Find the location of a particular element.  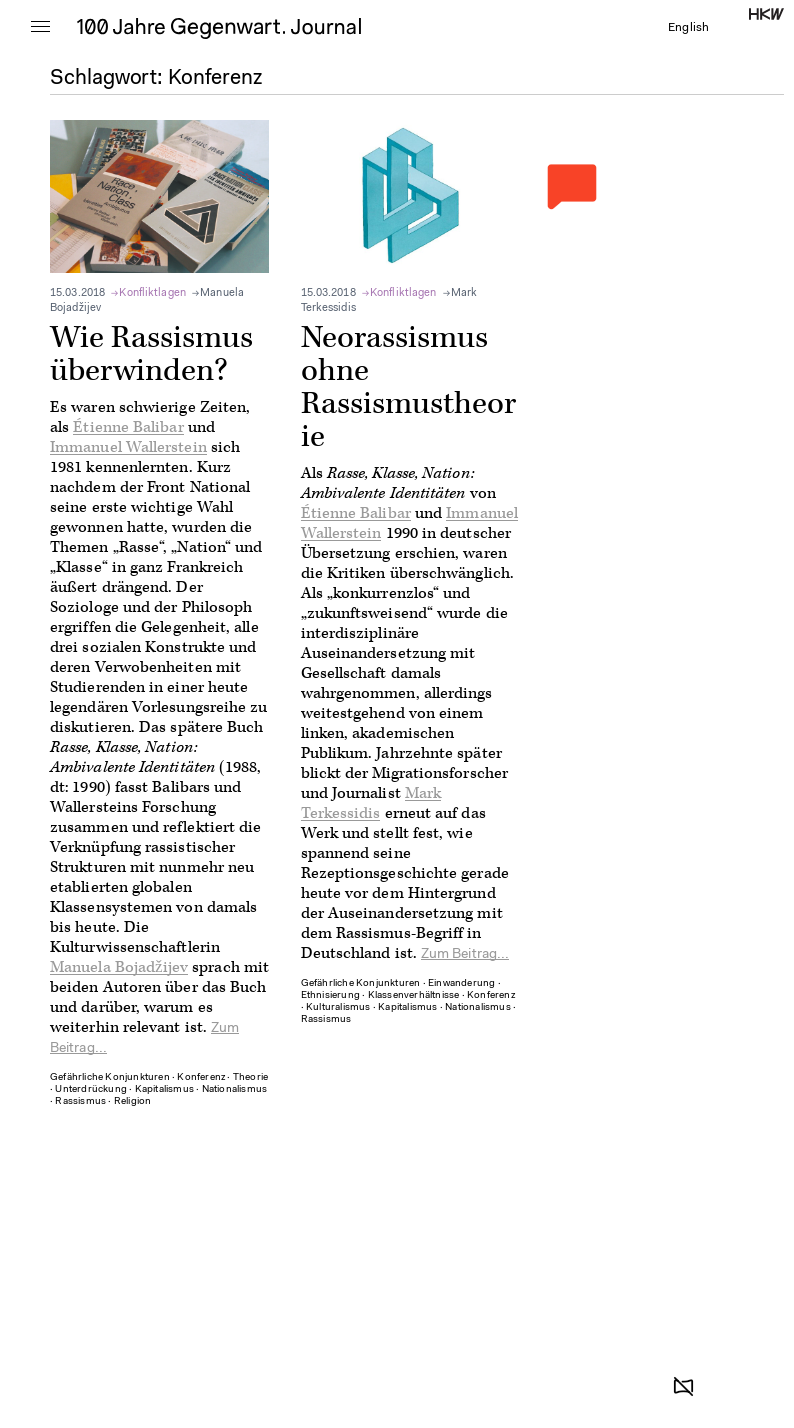

disable horizontal panorama mode is located at coordinates (683, 1386).